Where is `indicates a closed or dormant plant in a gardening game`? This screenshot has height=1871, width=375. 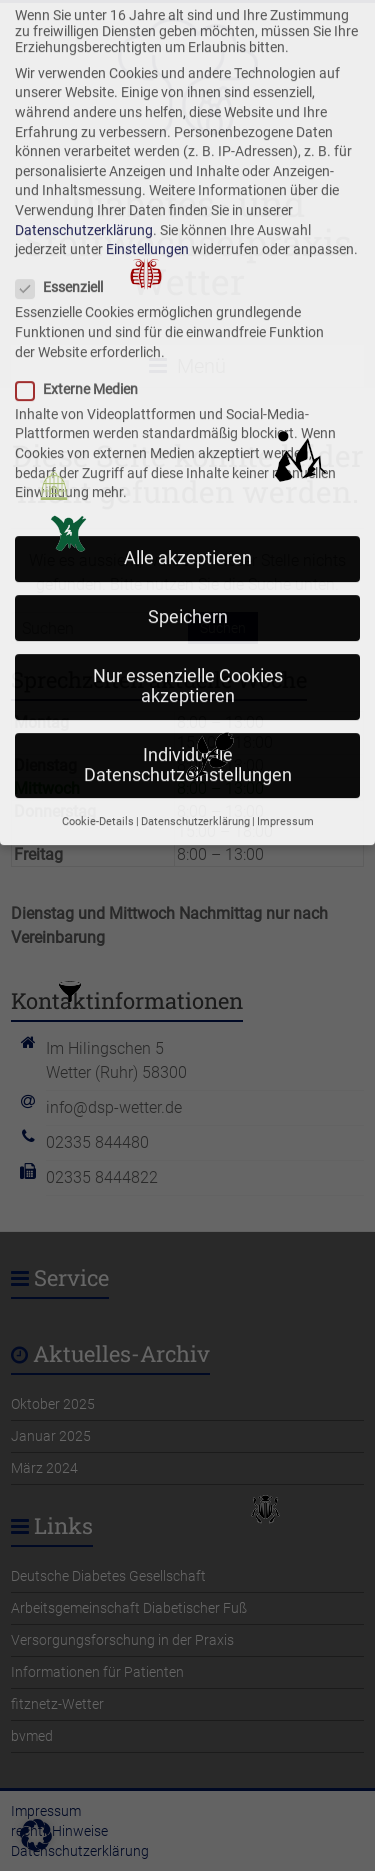
indicates a closed or dormant plant in a gardening game is located at coordinates (210, 756).